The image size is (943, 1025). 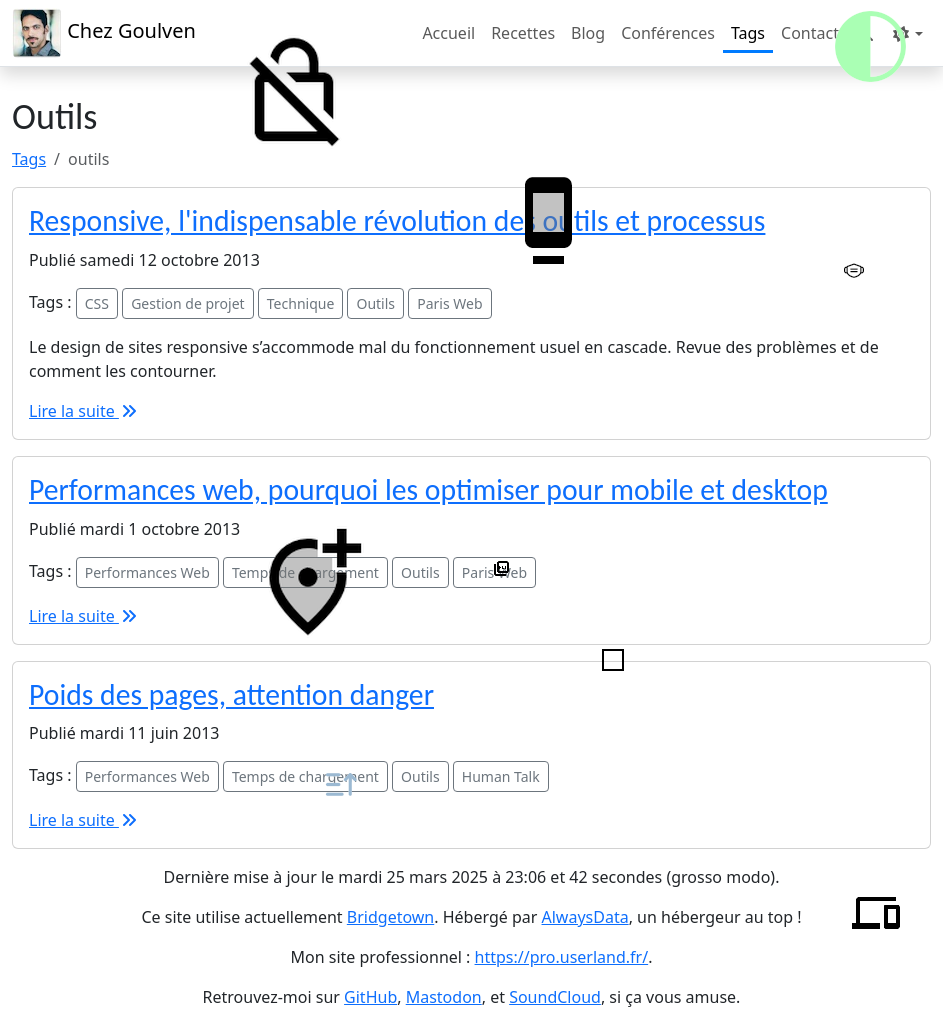 What do you see at coordinates (854, 271) in the screenshot?
I see `indicates mask required area or health guidelines` at bounding box center [854, 271].